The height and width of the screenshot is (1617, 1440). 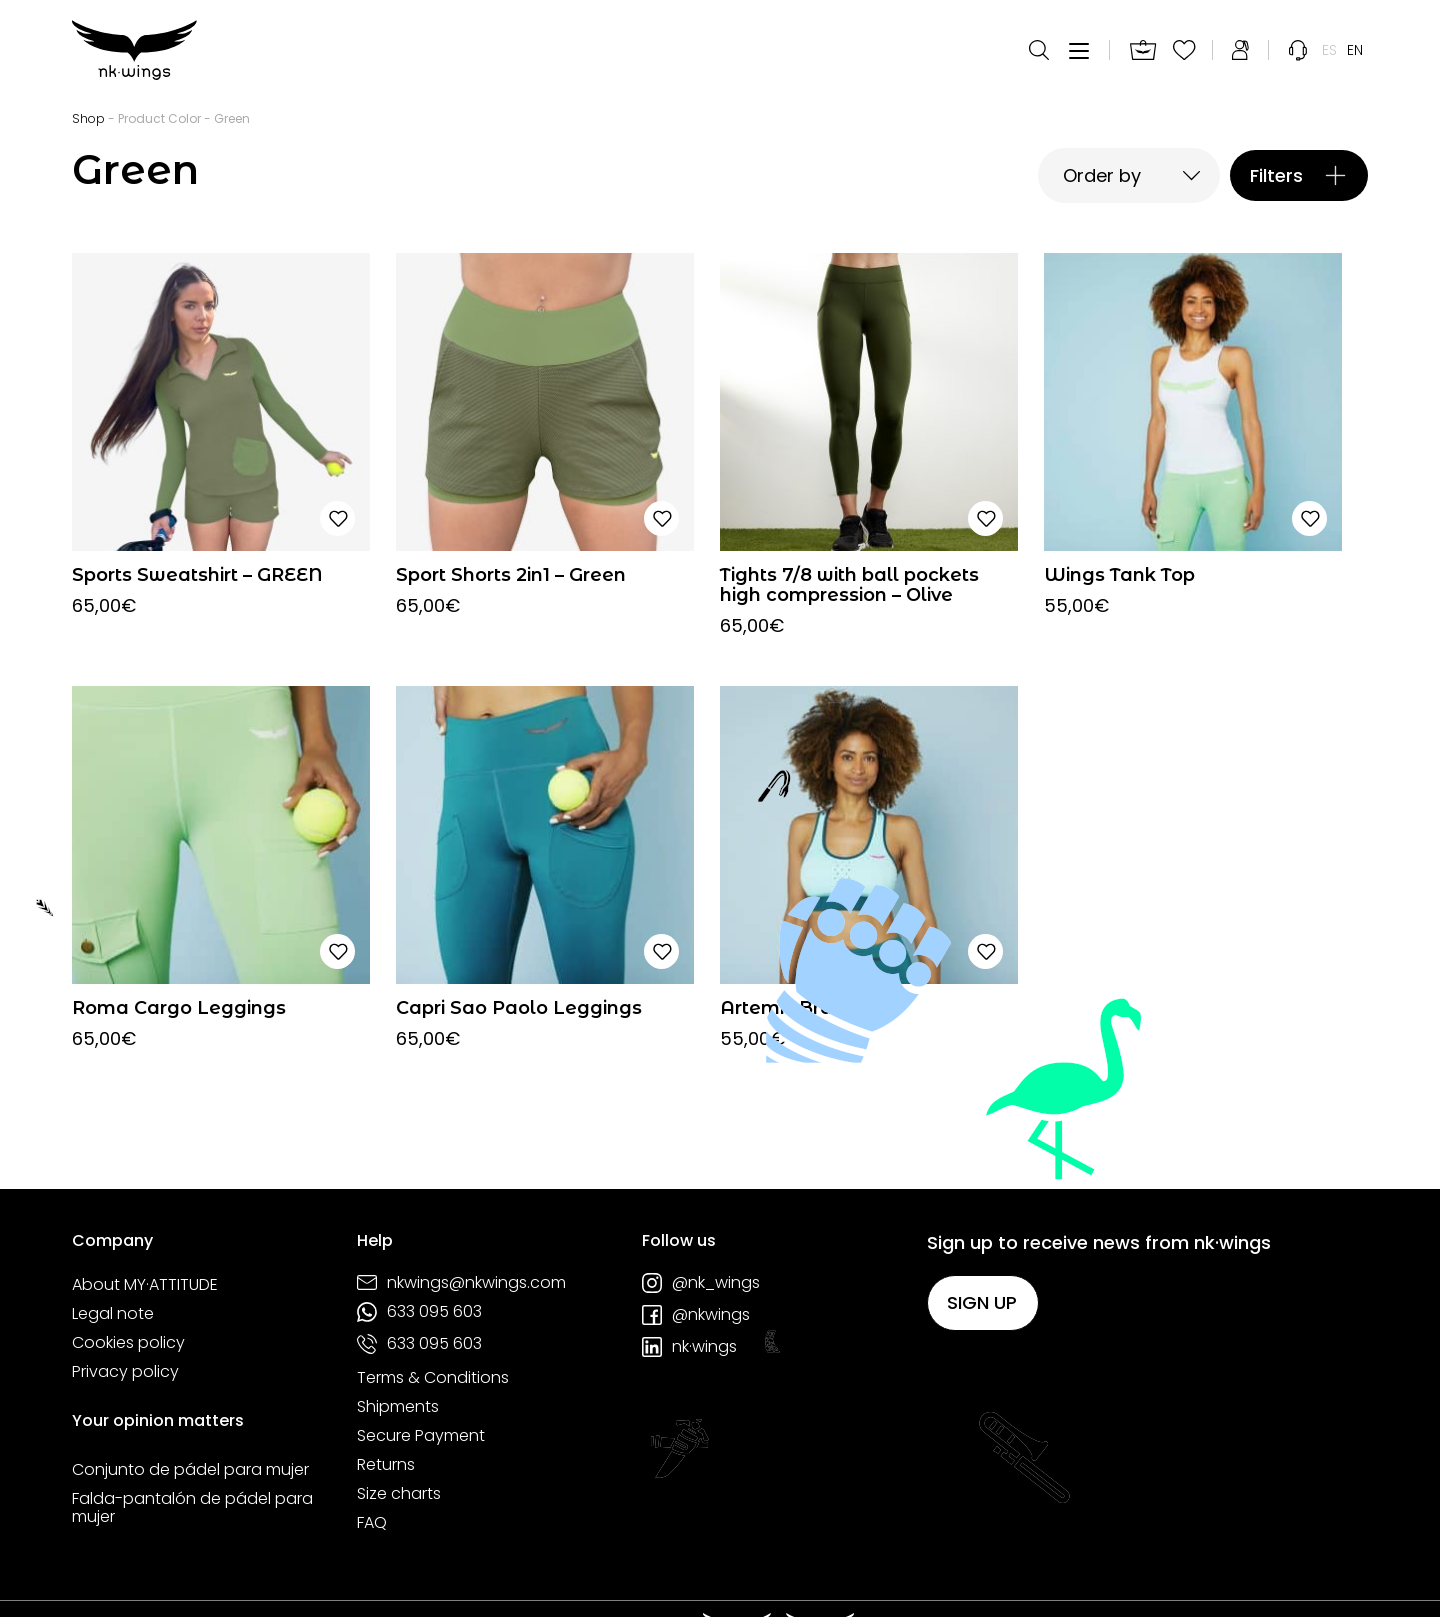 I want to click on crowbar tool item in a game inventory, so click(x=774, y=785).